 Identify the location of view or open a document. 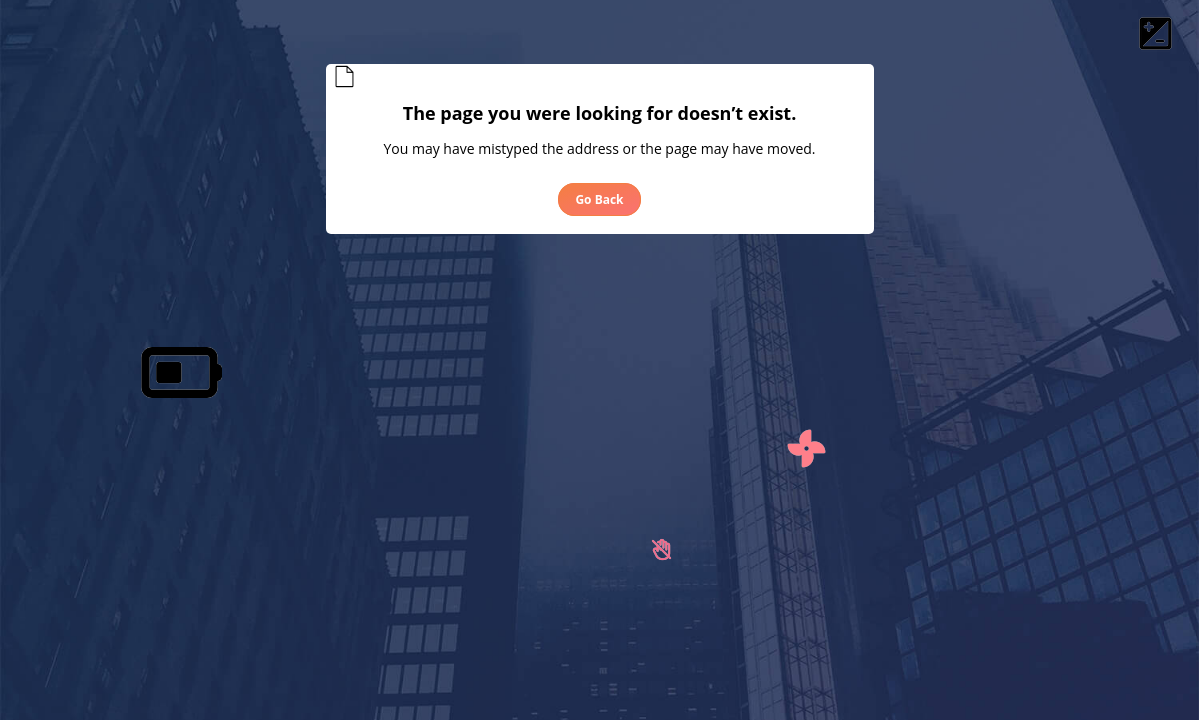
(344, 76).